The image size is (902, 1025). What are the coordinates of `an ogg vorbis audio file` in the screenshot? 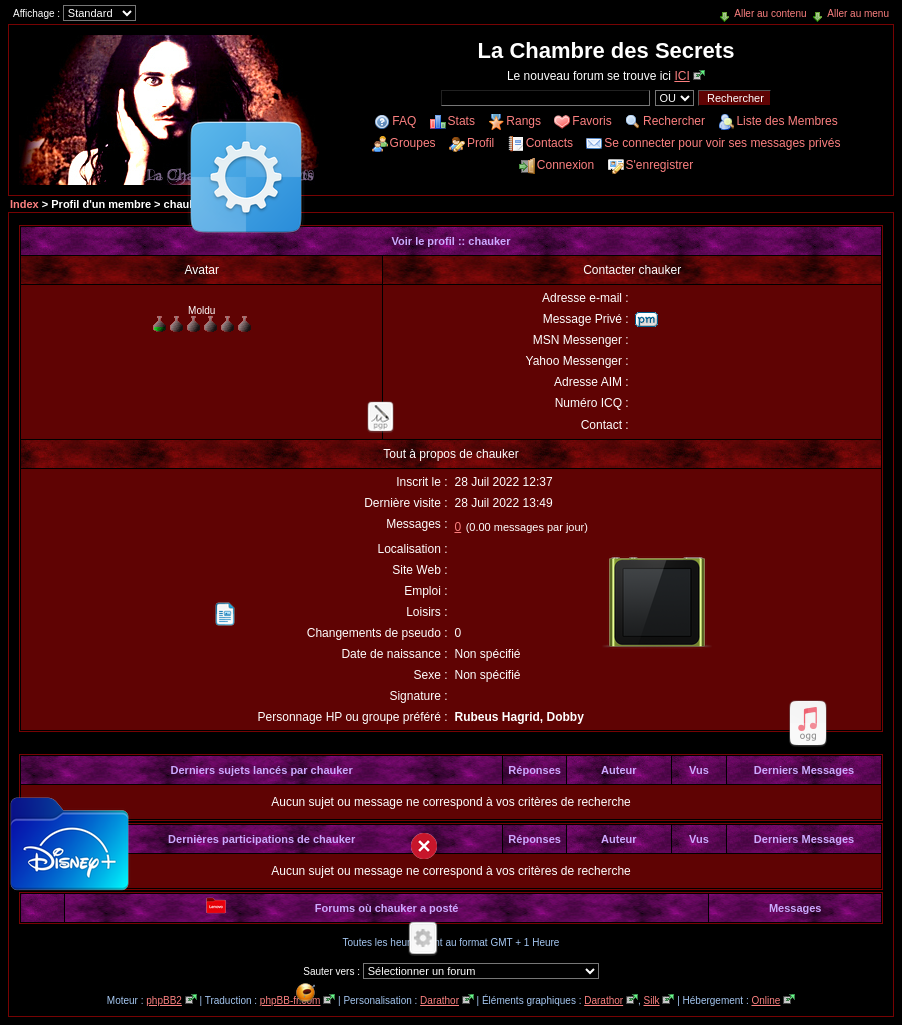 It's located at (808, 723).